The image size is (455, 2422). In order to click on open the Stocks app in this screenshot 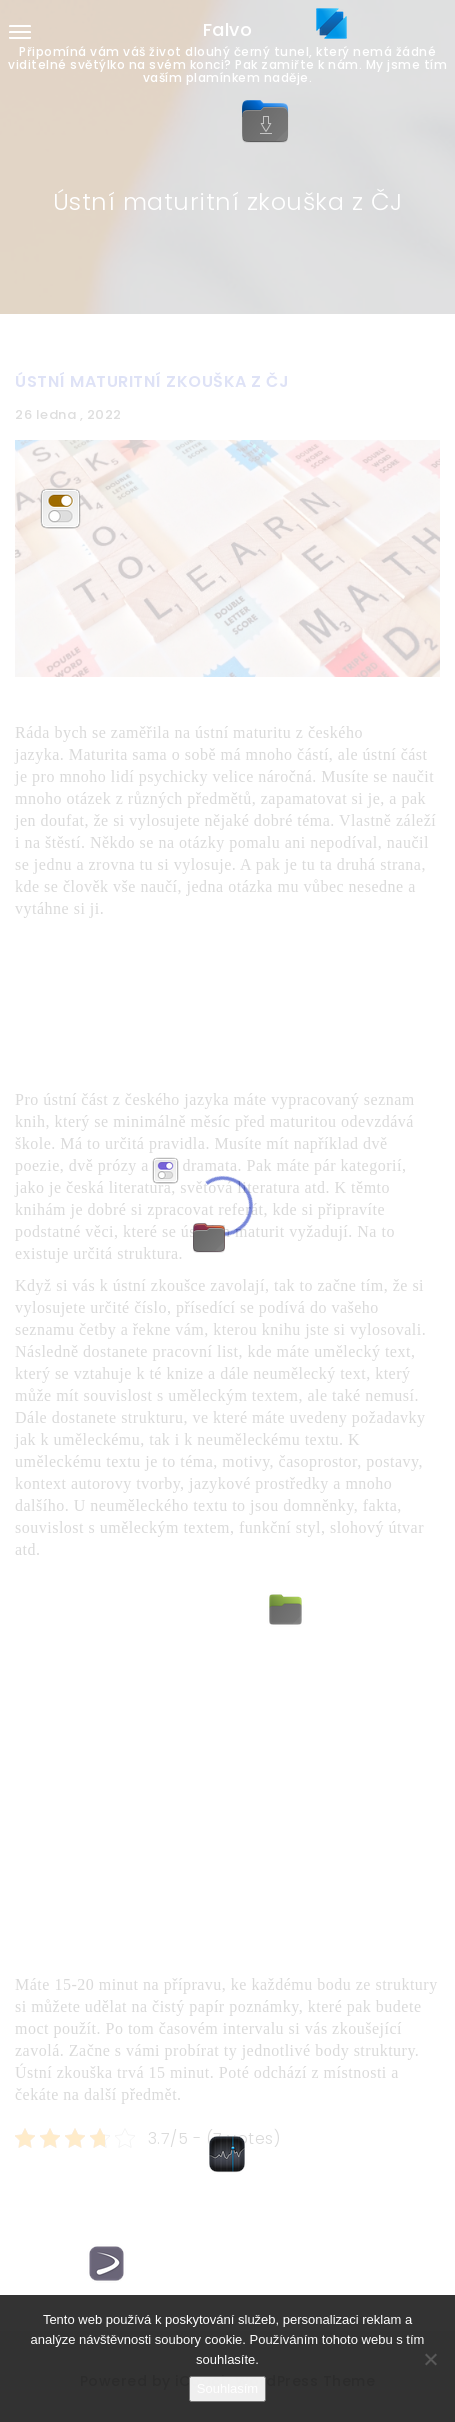, I will do `click(227, 2154)`.